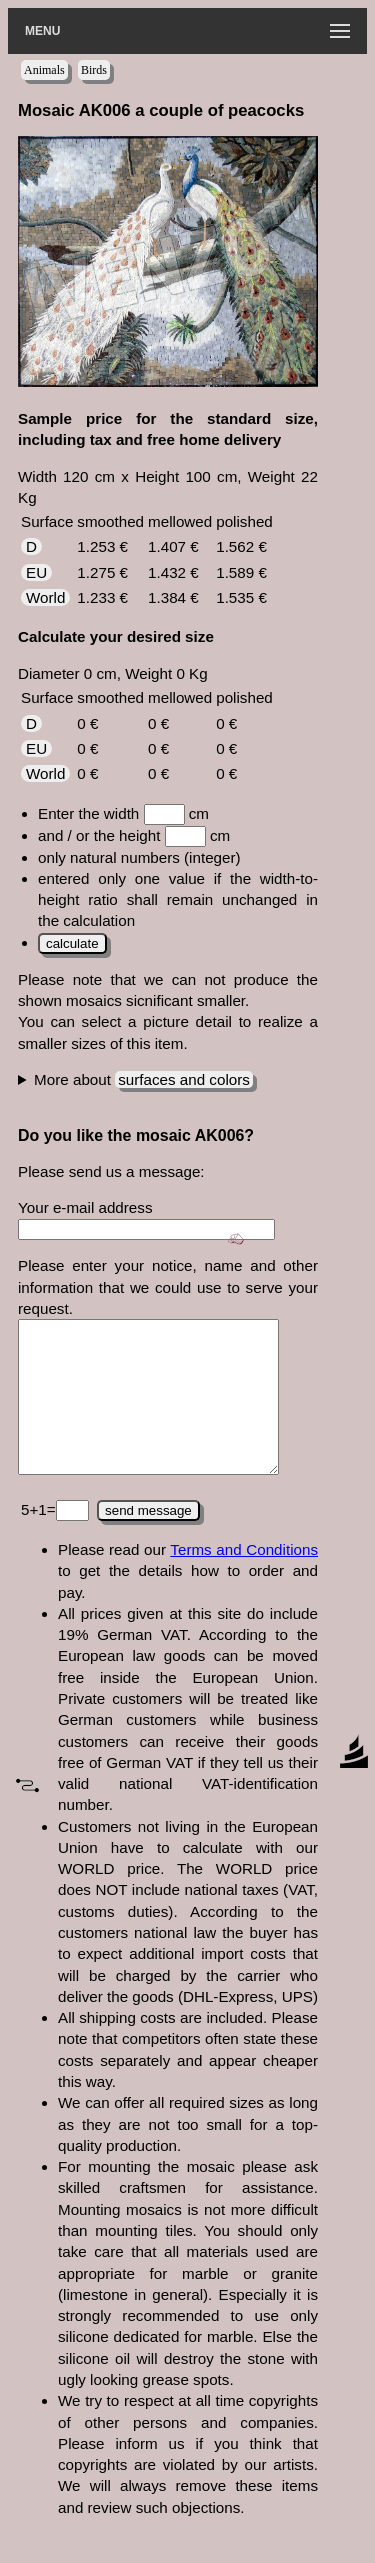  I want to click on relay app logo, so click(27, 1785).